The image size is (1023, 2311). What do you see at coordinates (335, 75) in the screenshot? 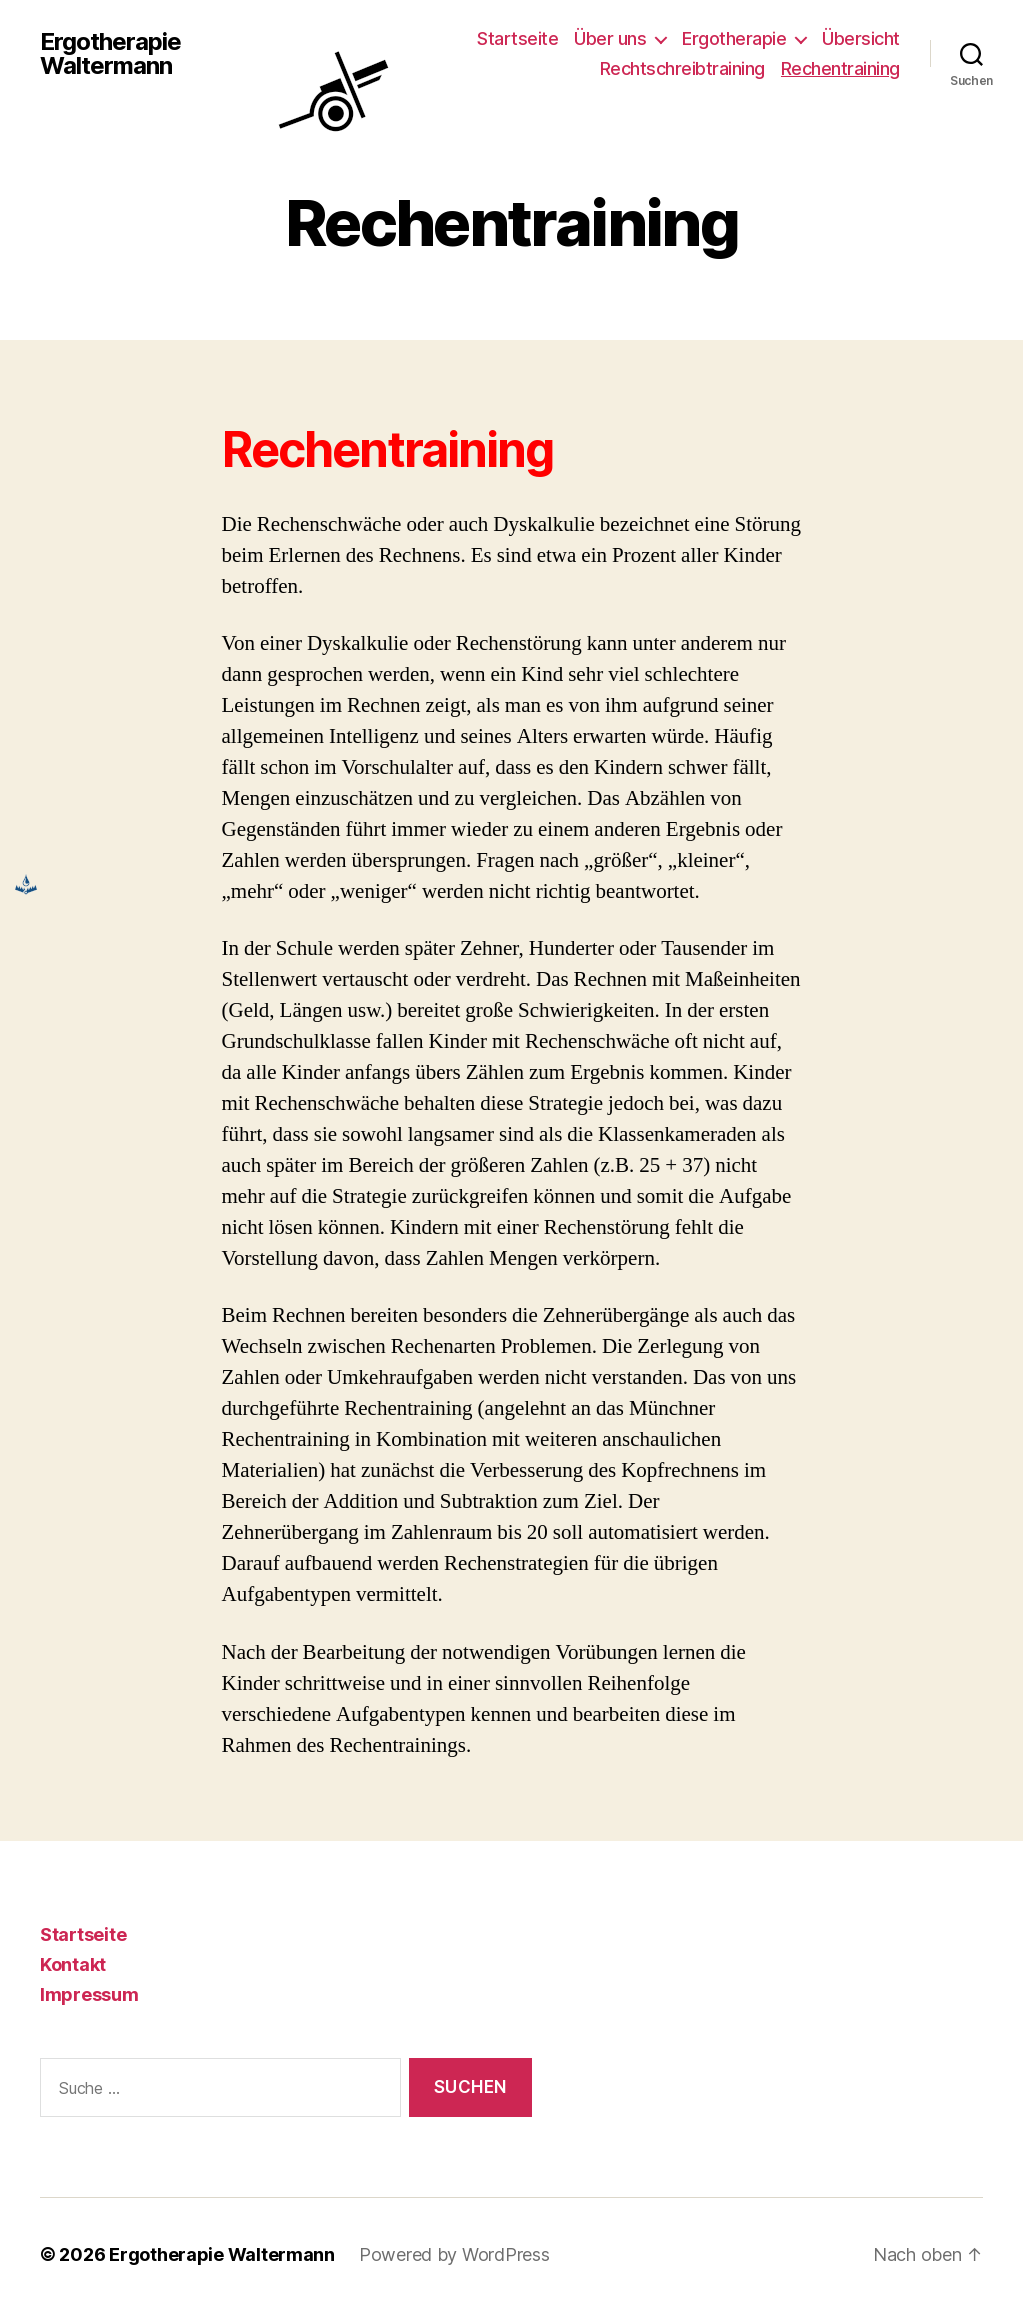
I see `artillery unit or weapon in a strategy game` at bounding box center [335, 75].